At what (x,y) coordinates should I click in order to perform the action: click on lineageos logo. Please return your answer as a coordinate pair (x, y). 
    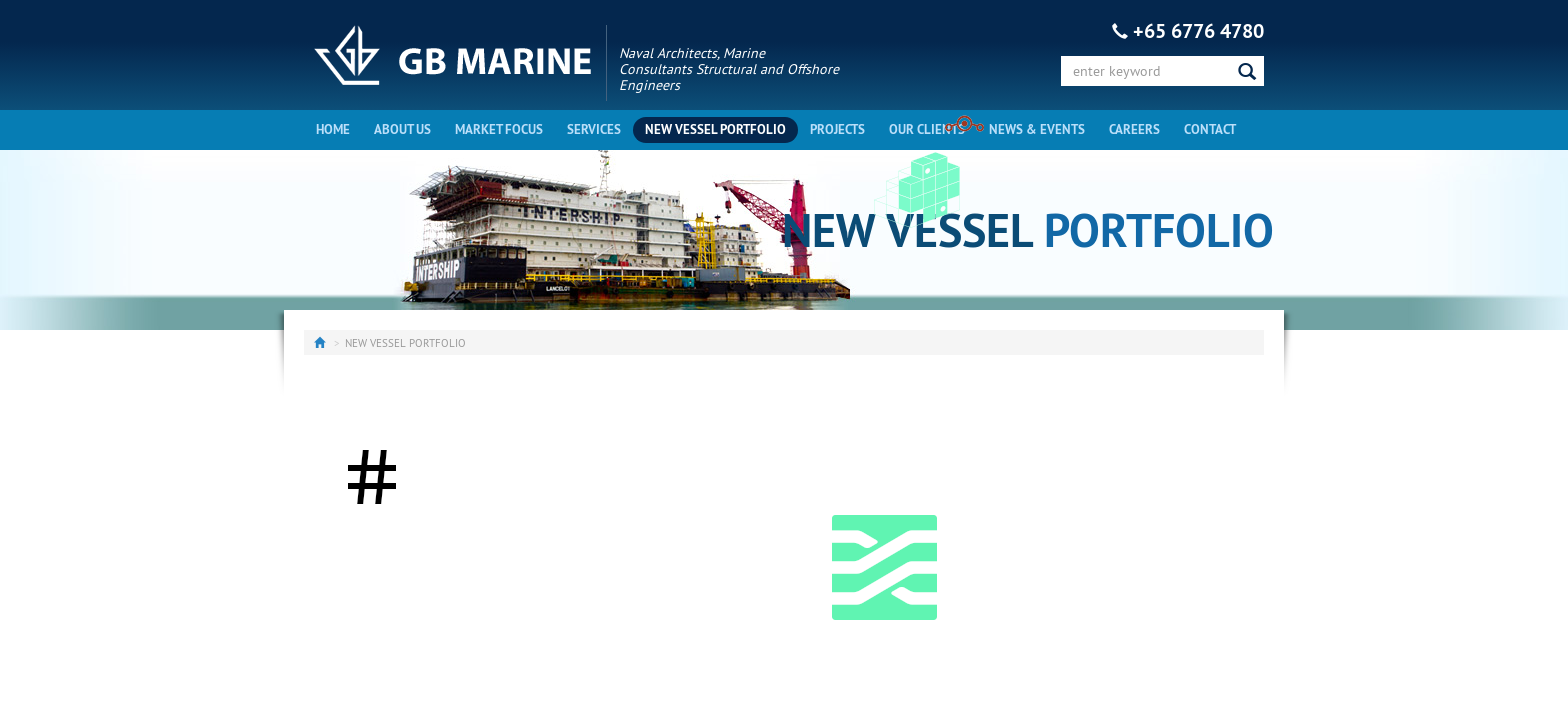
    Looking at the image, I should click on (964, 123).